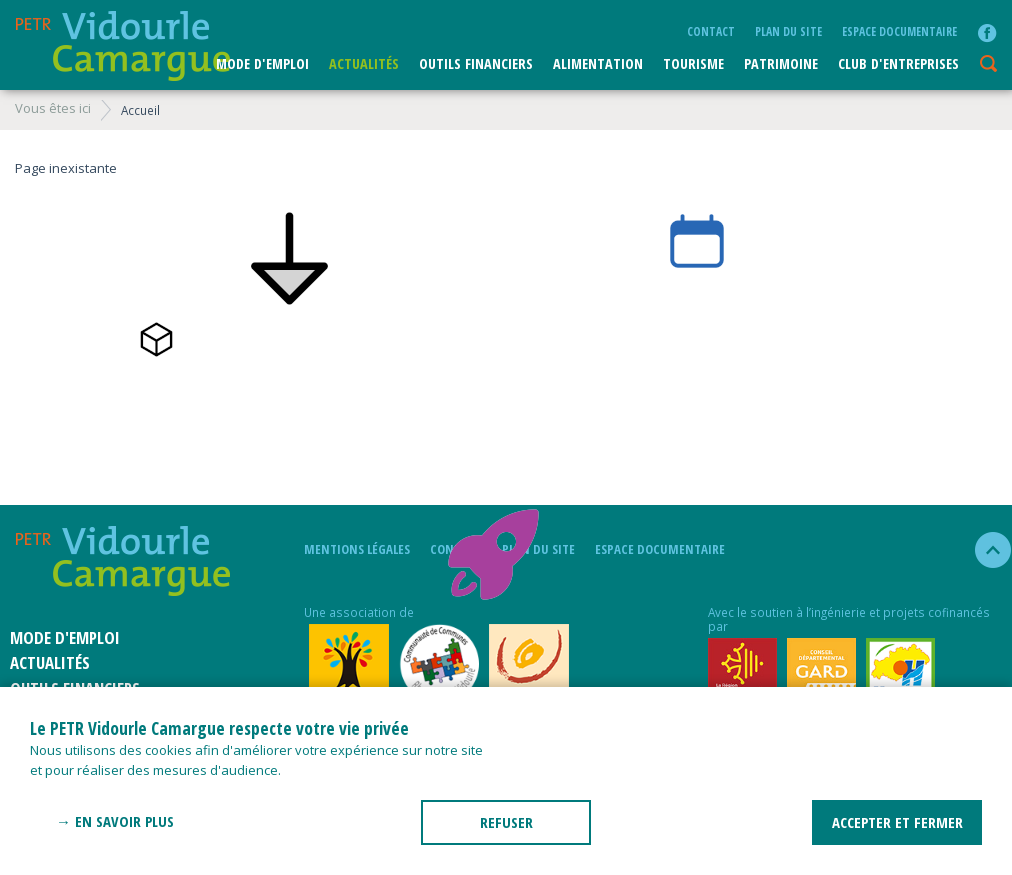 The image size is (1012, 875). Describe the element at coordinates (697, 241) in the screenshot. I see `view calendar or schedule` at that location.